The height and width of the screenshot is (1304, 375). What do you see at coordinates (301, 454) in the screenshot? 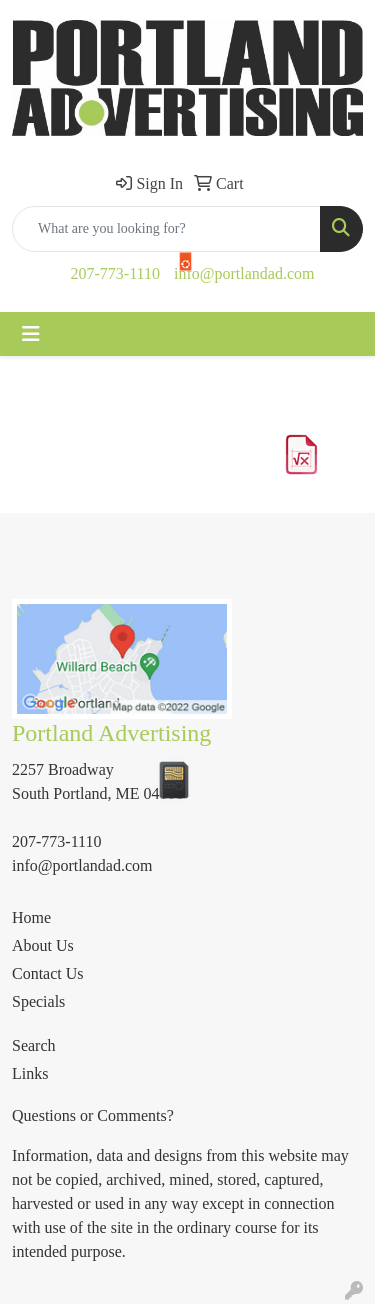
I see `libreoffice math formula document file` at bounding box center [301, 454].